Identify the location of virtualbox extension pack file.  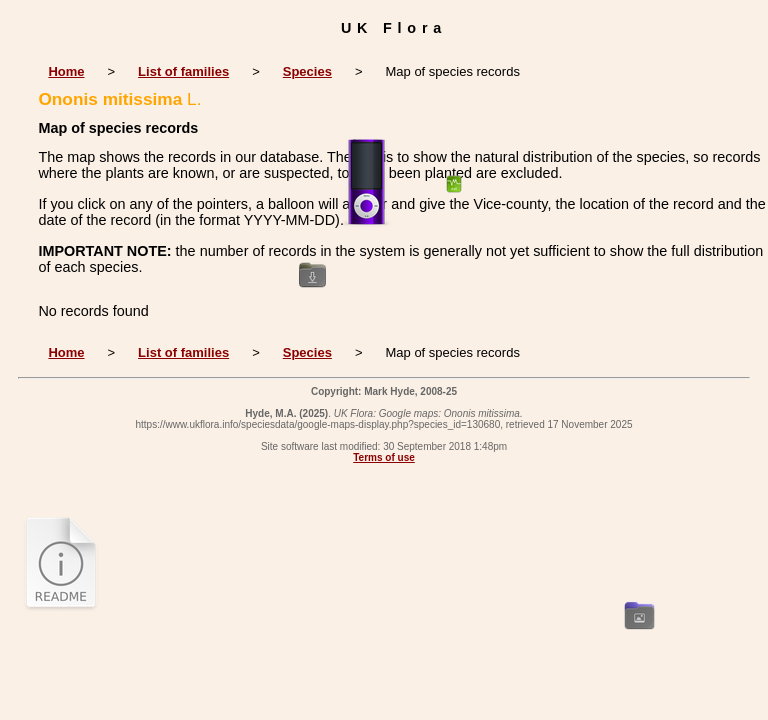
(454, 184).